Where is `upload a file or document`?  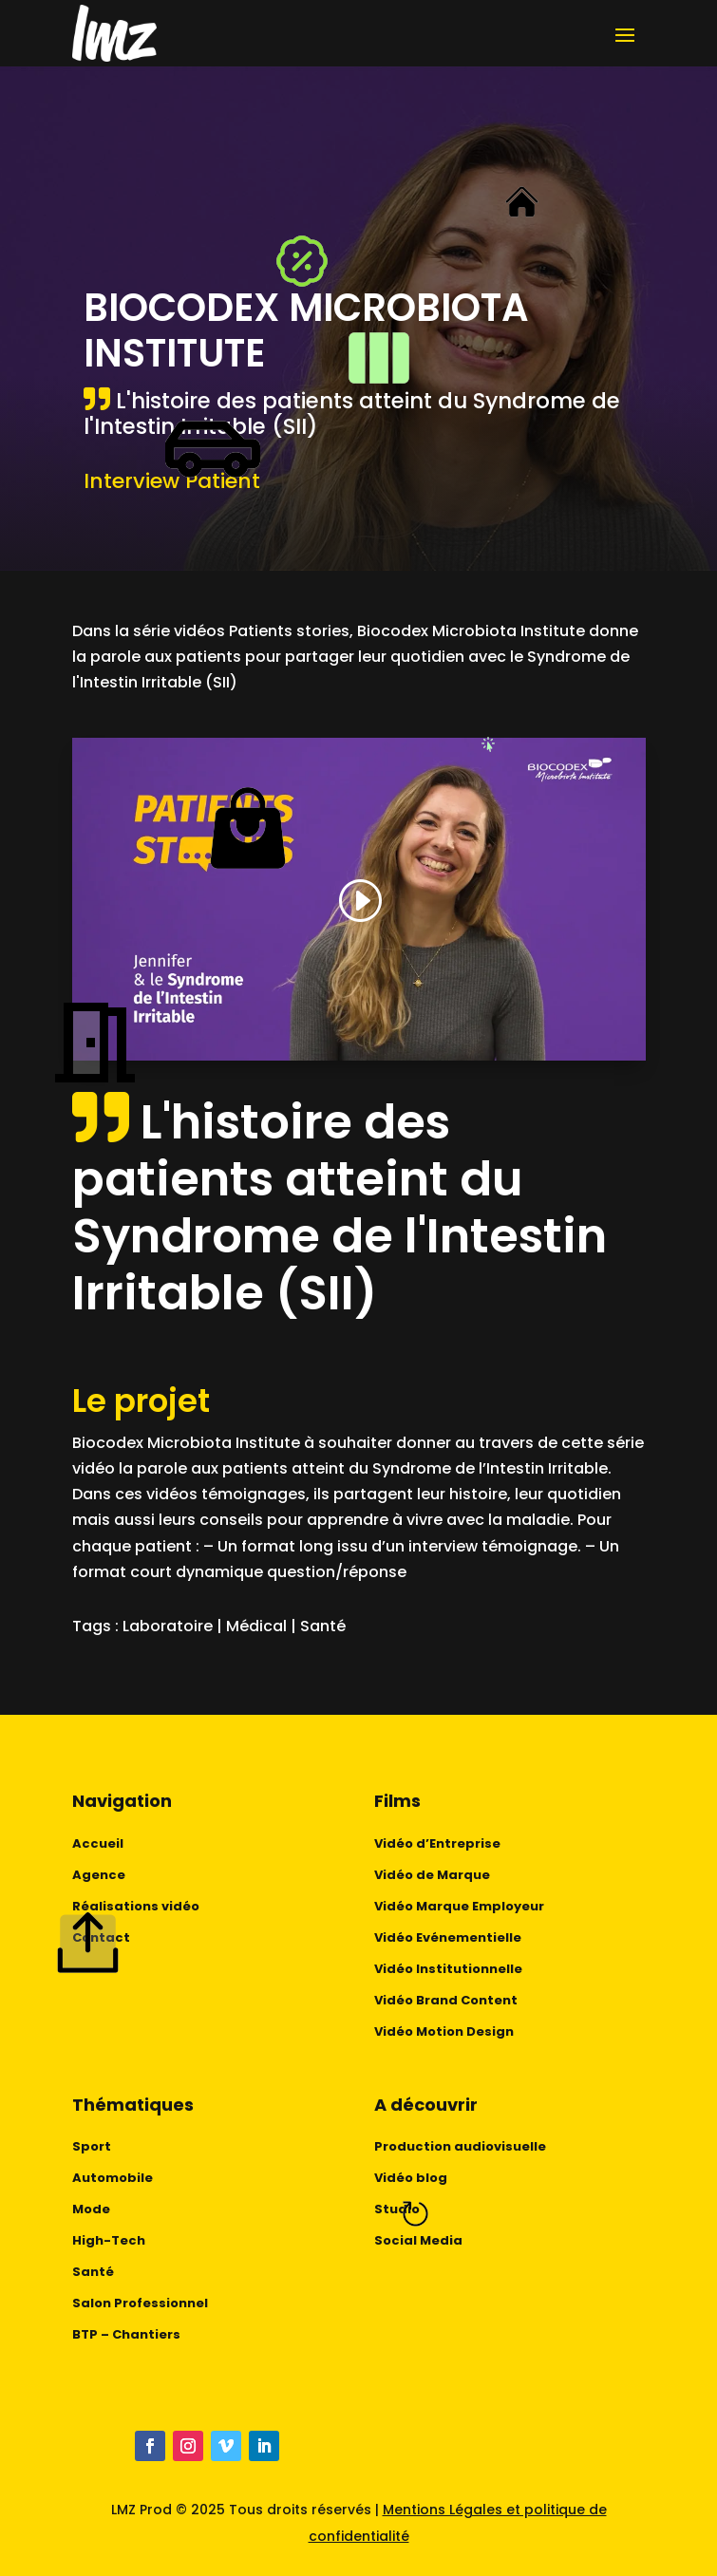 upload a file or document is located at coordinates (87, 1945).